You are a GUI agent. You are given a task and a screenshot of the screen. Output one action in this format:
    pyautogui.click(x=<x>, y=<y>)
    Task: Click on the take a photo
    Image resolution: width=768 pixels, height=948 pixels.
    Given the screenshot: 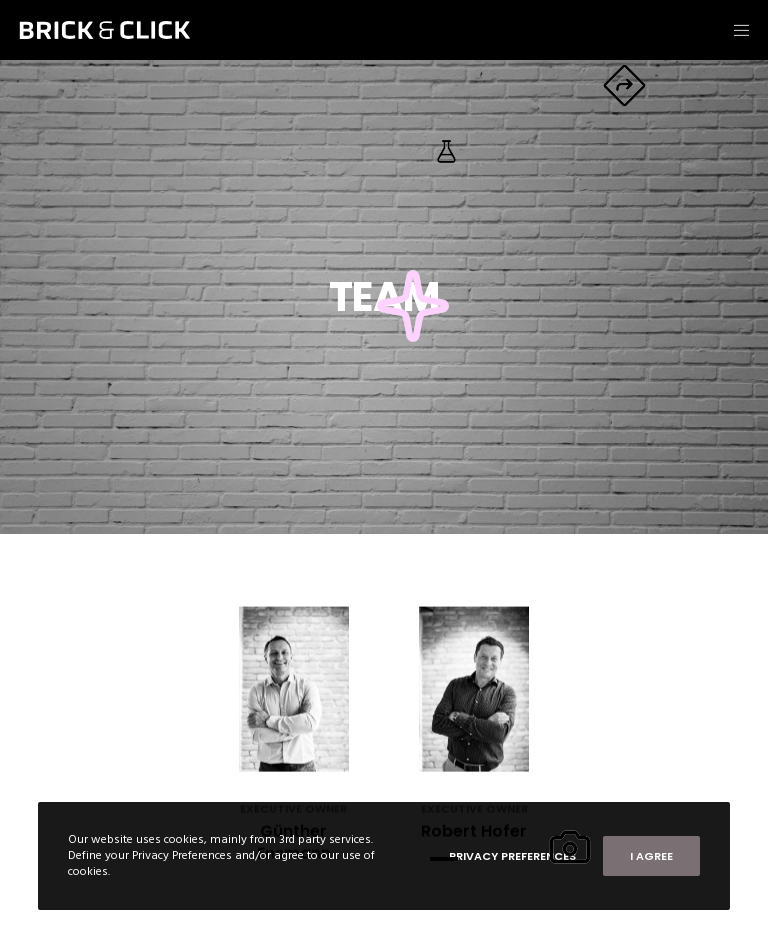 What is the action you would take?
    pyautogui.click(x=570, y=847)
    